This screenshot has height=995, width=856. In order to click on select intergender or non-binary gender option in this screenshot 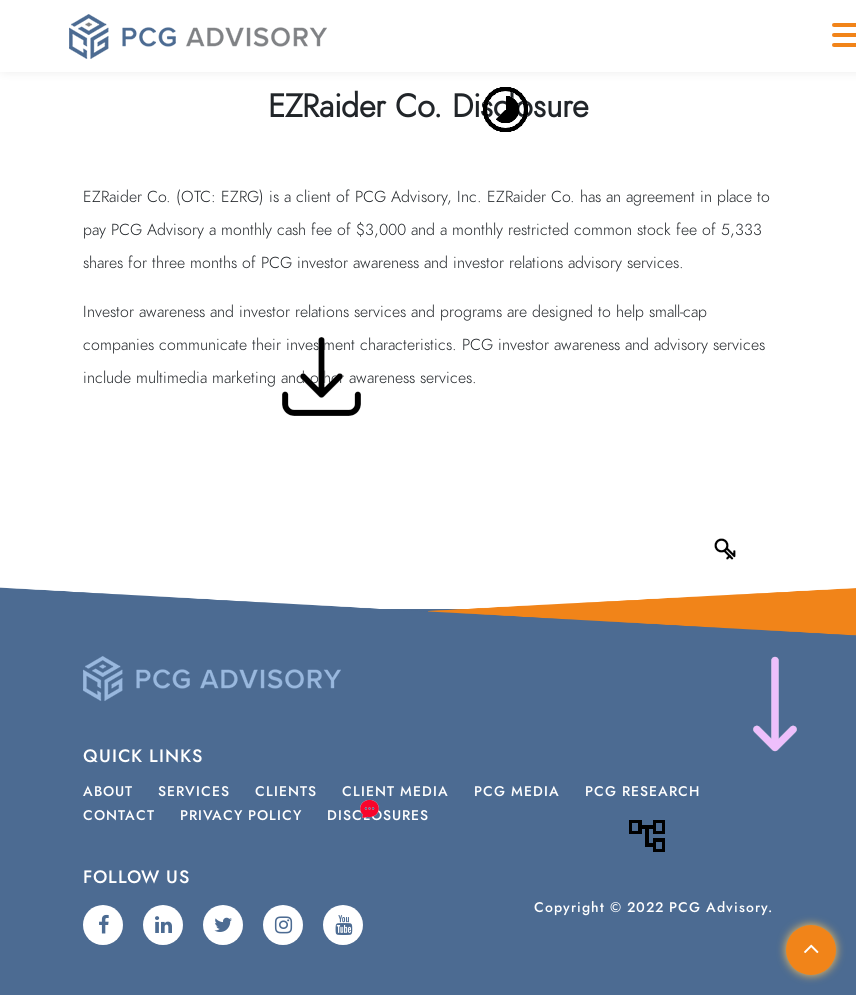, I will do `click(725, 549)`.